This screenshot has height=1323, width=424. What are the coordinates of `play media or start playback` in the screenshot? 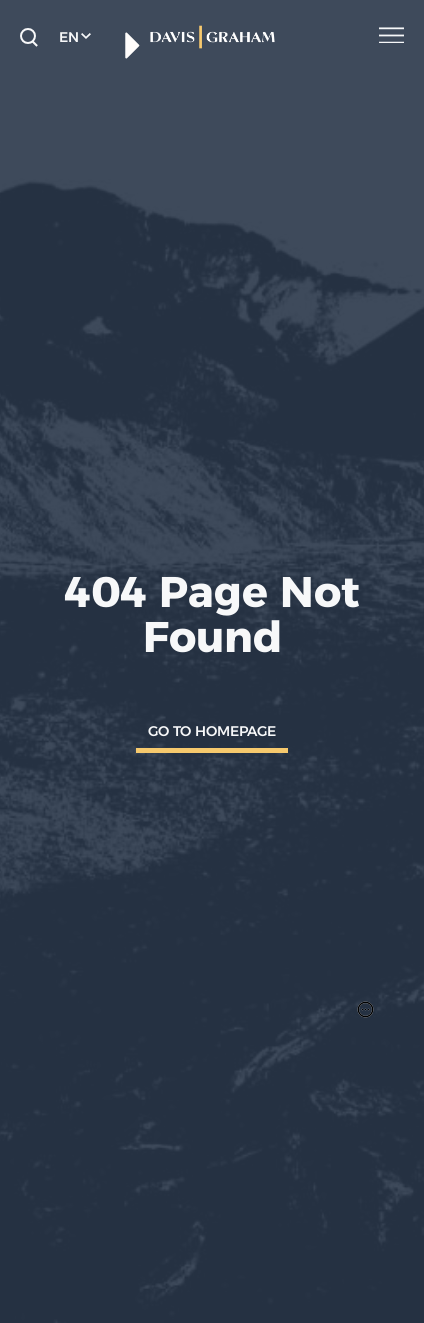 It's located at (132, 45).